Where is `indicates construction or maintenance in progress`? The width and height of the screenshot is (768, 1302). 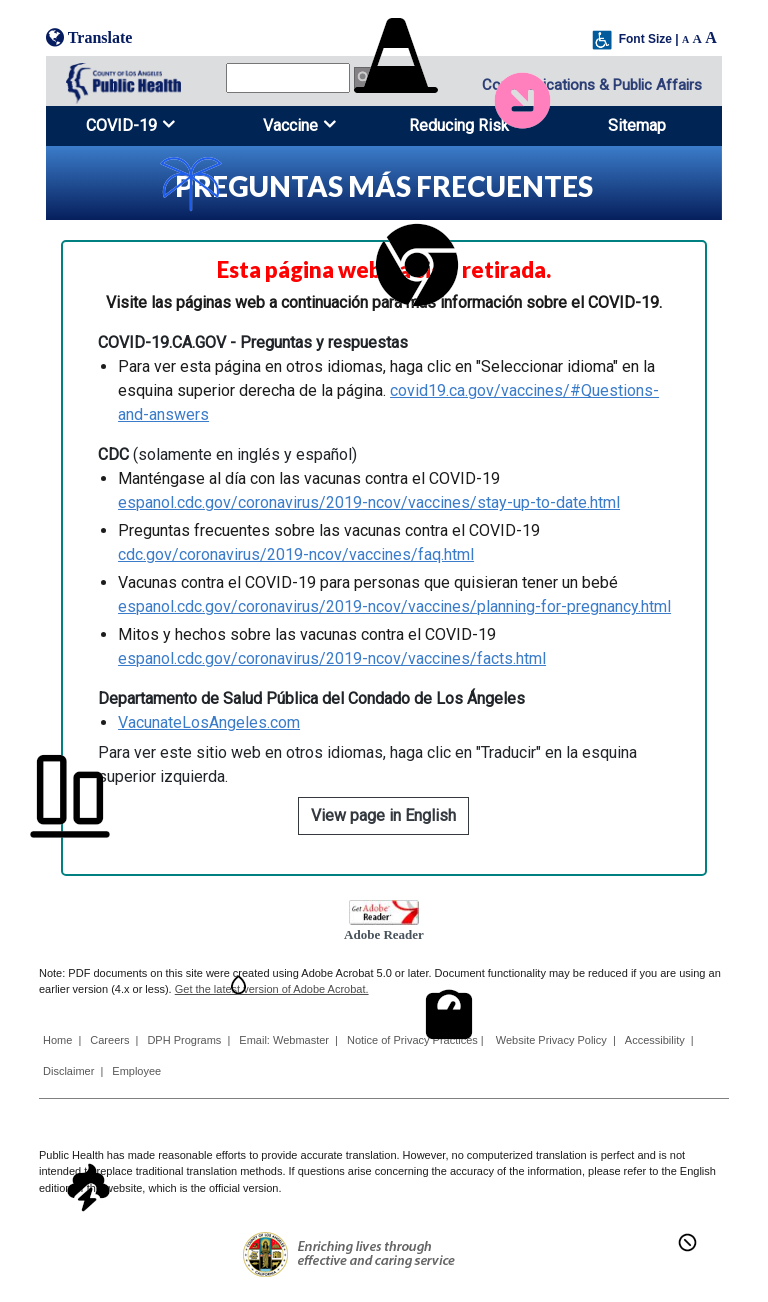 indicates construction or maintenance in progress is located at coordinates (396, 57).